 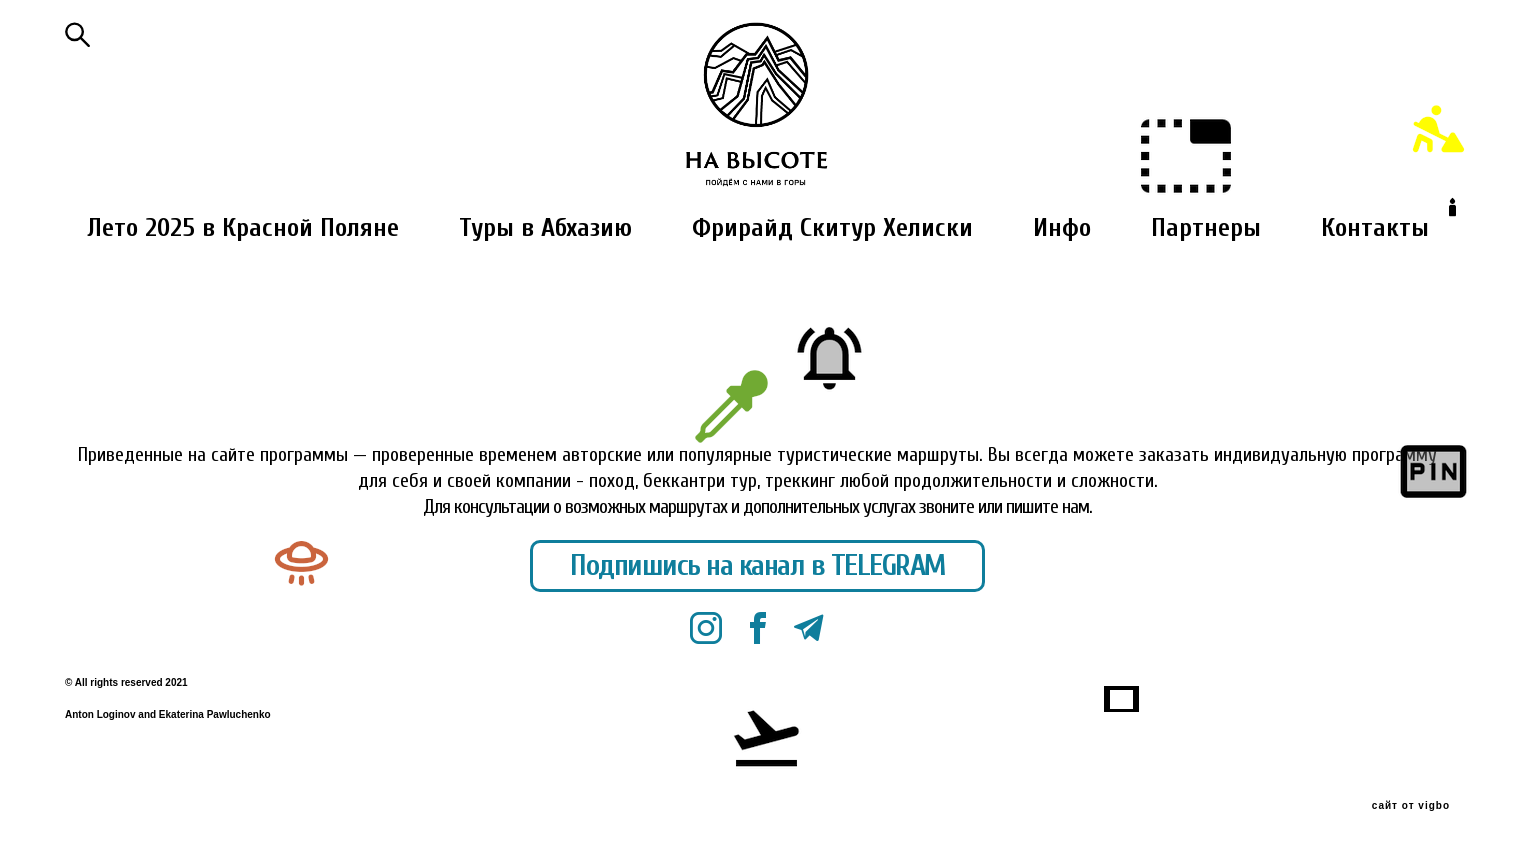 What do you see at coordinates (1186, 156) in the screenshot?
I see `an inactive or background browser tab` at bounding box center [1186, 156].